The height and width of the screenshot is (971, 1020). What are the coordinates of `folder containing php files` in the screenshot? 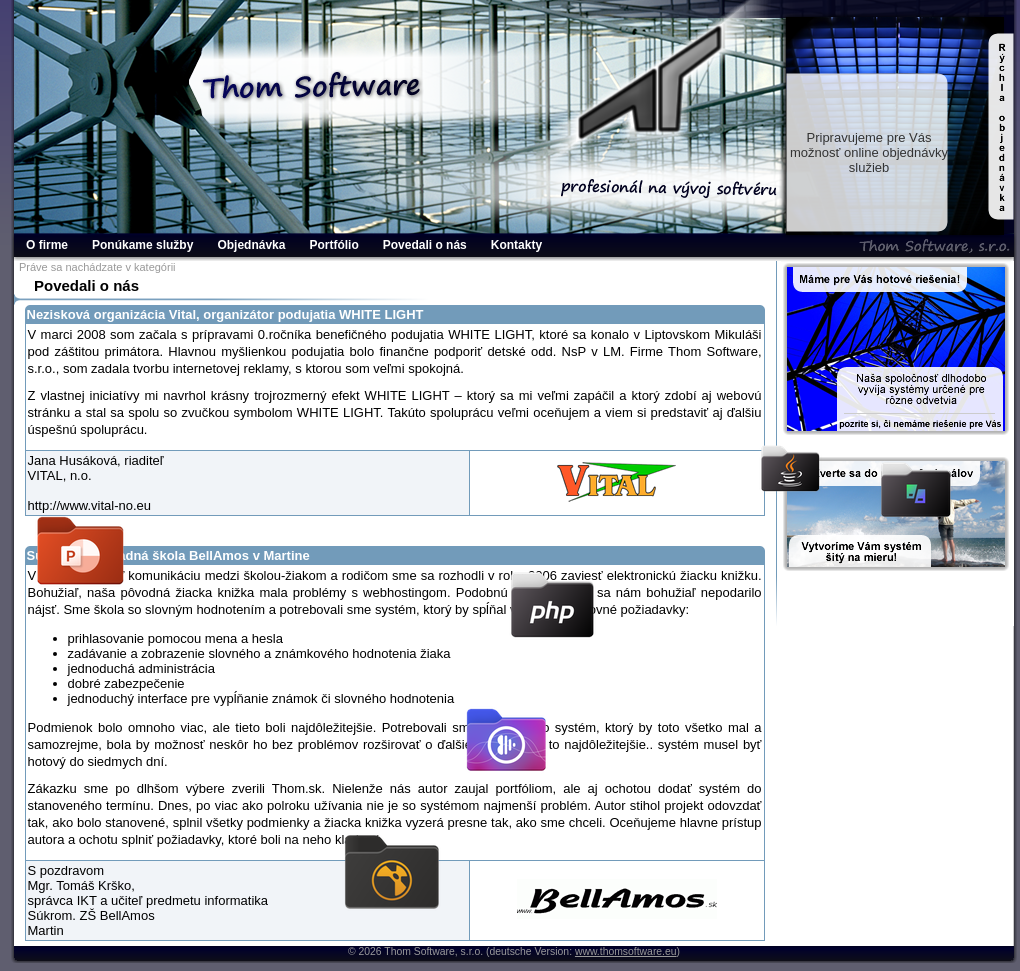 It's located at (552, 607).